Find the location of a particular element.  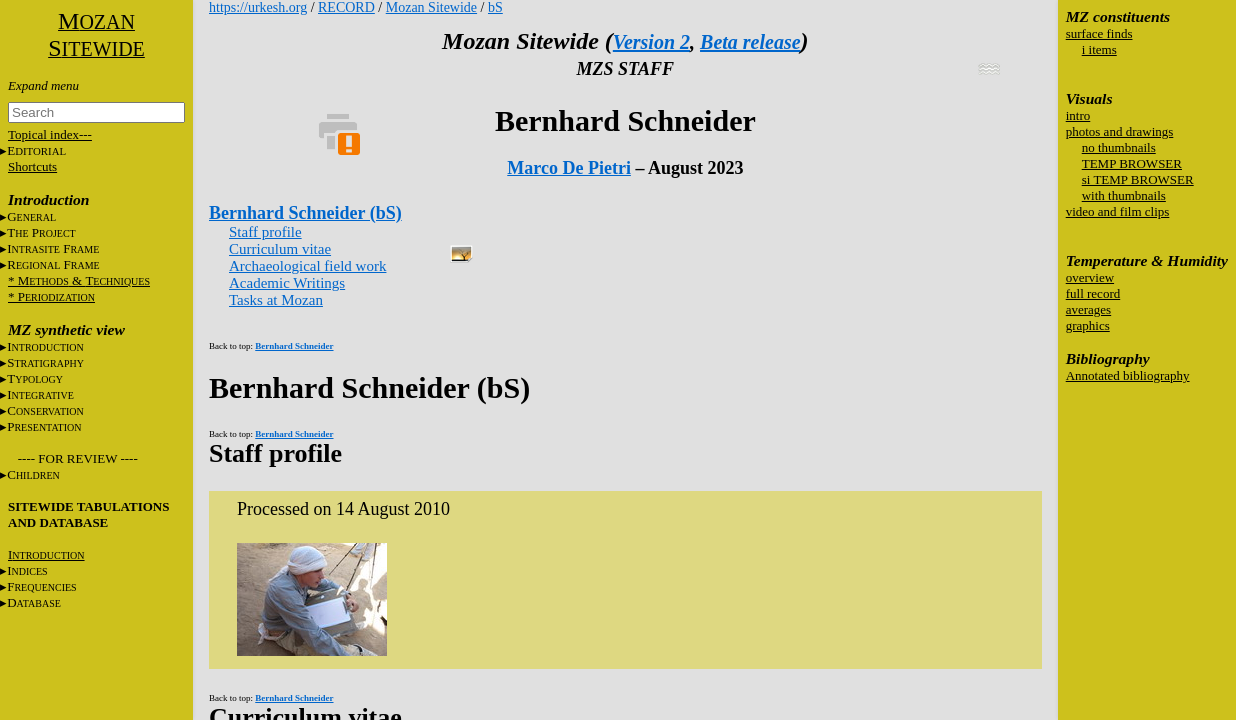

indicates an image file type is located at coordinates (461, 254).